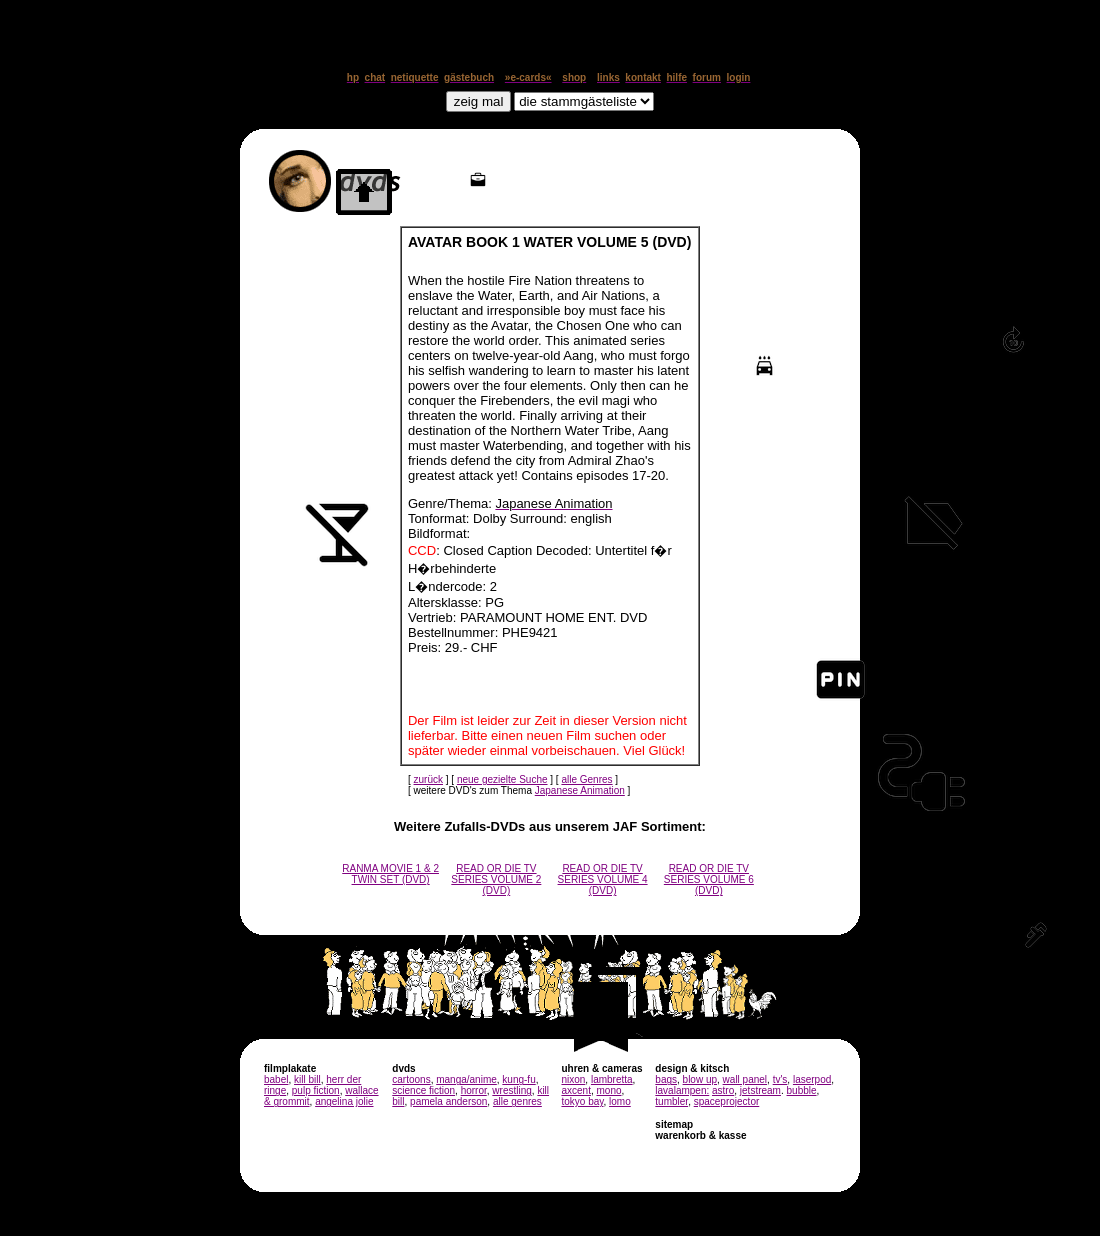 The width and height of the screenshot is (1100, 1236). I want to click on find nearby car wash locations, so click(764, 365).